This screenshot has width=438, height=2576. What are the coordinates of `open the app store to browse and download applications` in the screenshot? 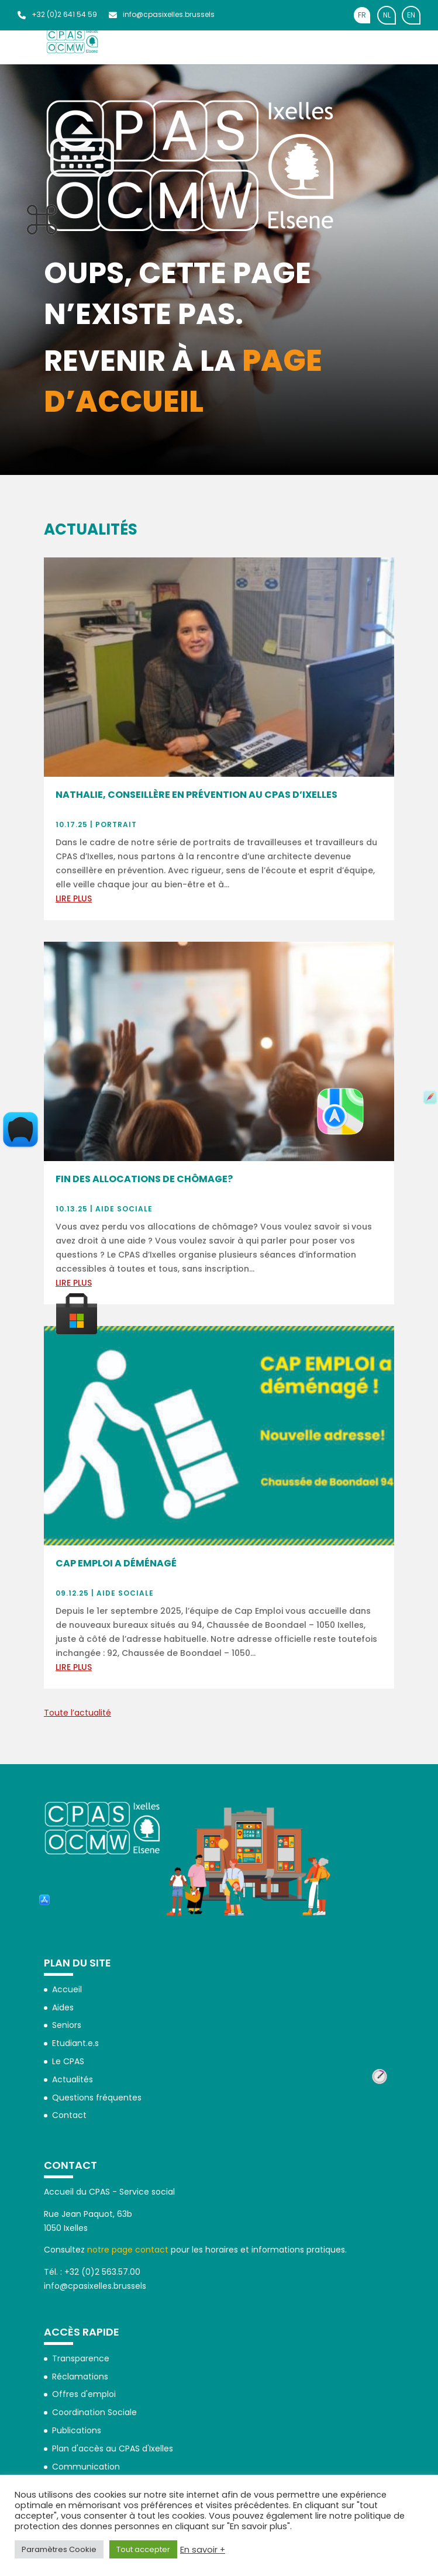 It's located at (44, 1900).